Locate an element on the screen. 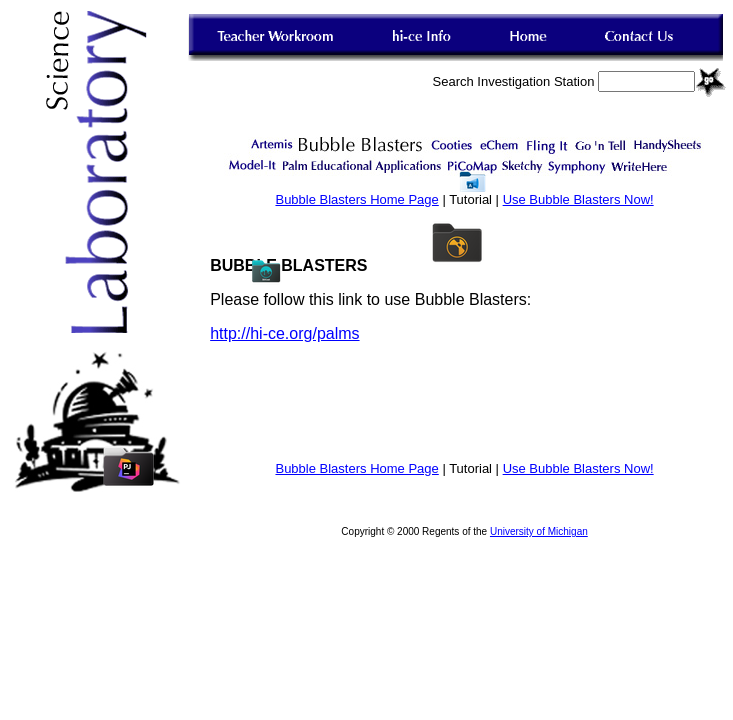  open microsoft advertising files folder is located at coordinates (472, 182).